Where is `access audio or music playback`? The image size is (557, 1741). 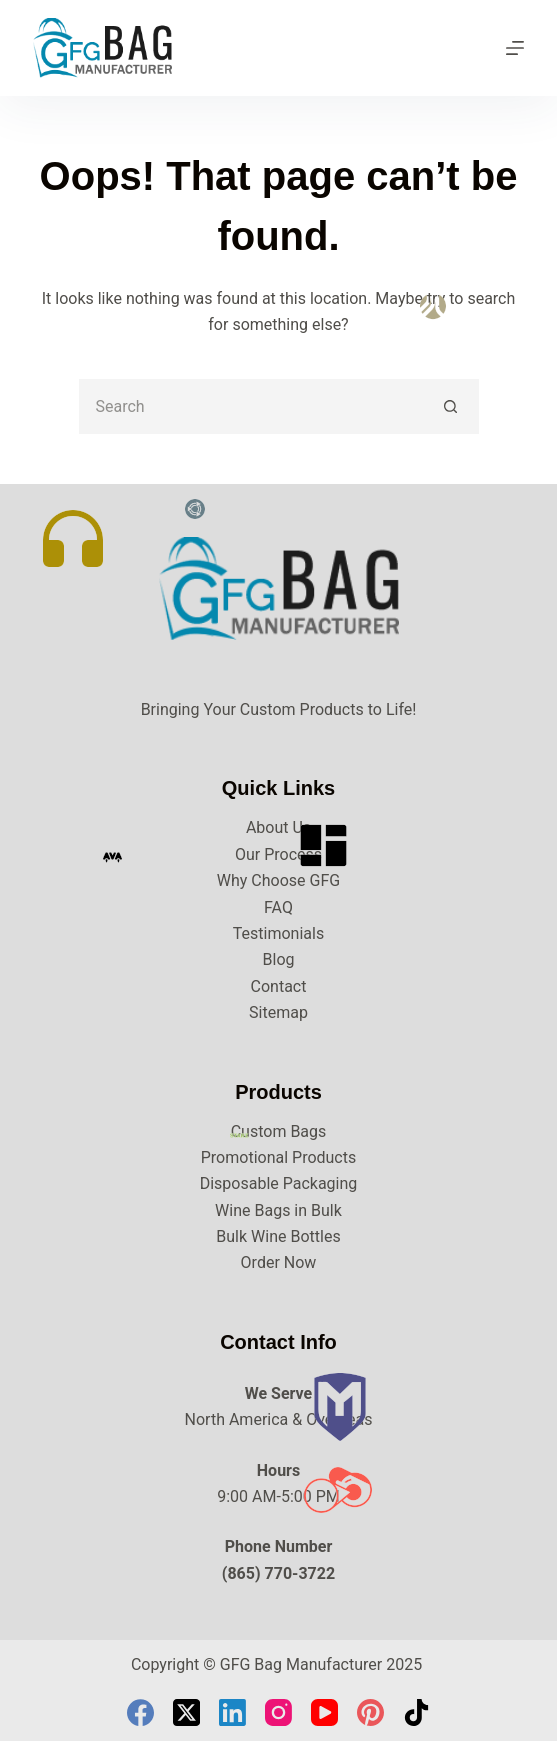 access audio or music playback is located at coordinates (73, 540).